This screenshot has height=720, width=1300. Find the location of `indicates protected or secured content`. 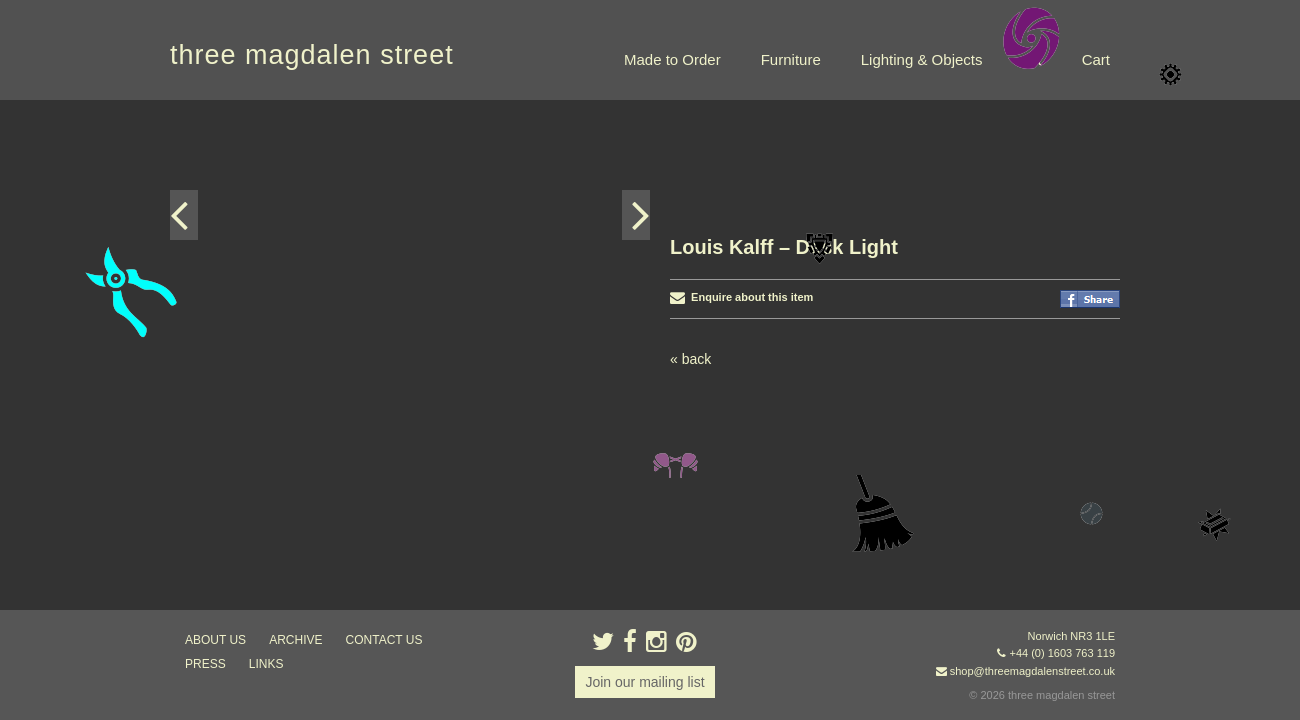

indicates protected or secured content is located at coordinates (819, 248).